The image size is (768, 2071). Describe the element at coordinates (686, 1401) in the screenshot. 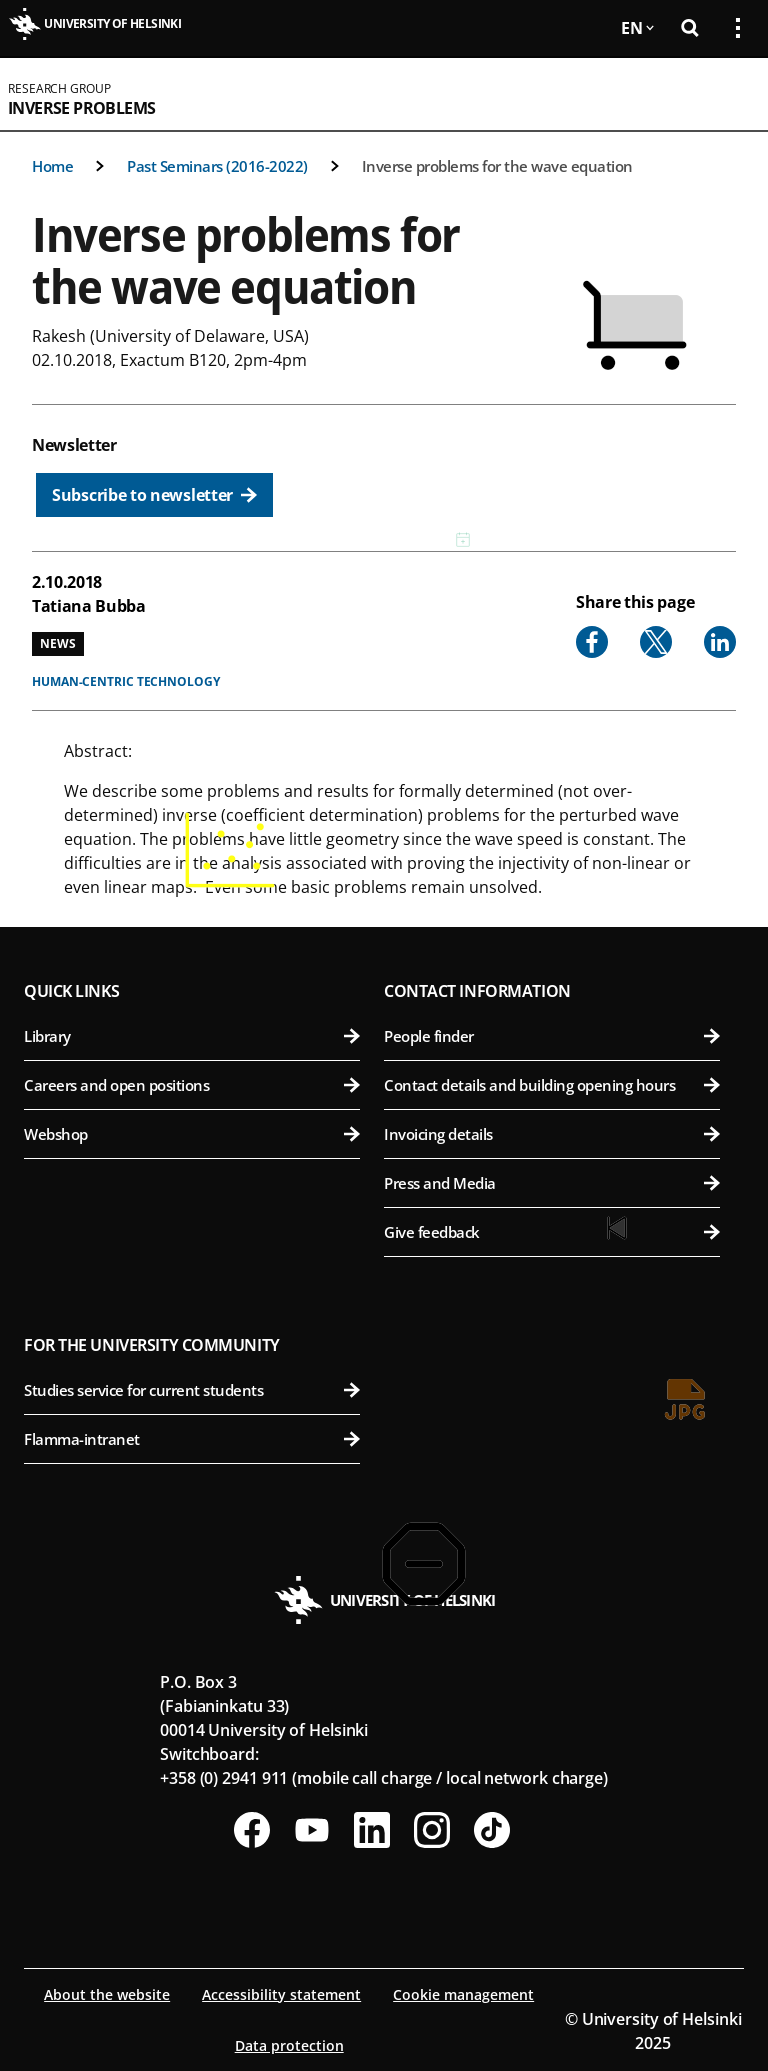

I see `view or open a JPG image file` at that location.